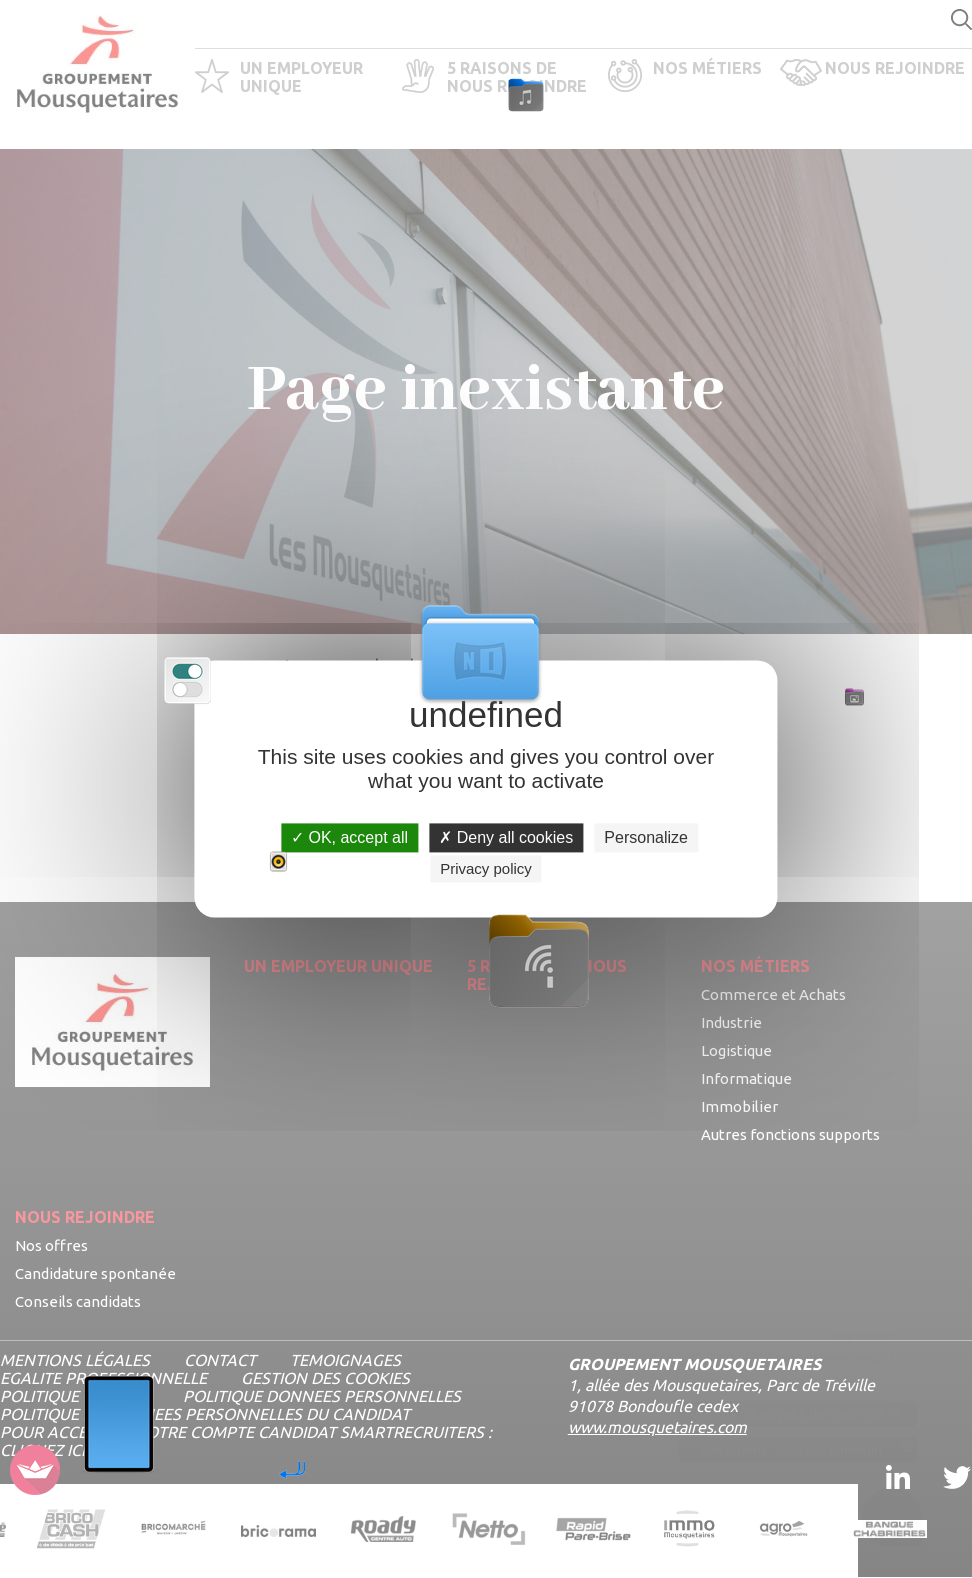 Image resolution: width=972 pixels, height=1578 pixels. What do you see at coordinates (187, 680) in the screenshot?
I see `open unity tweak tool settings` at bounding box center [187, 680].